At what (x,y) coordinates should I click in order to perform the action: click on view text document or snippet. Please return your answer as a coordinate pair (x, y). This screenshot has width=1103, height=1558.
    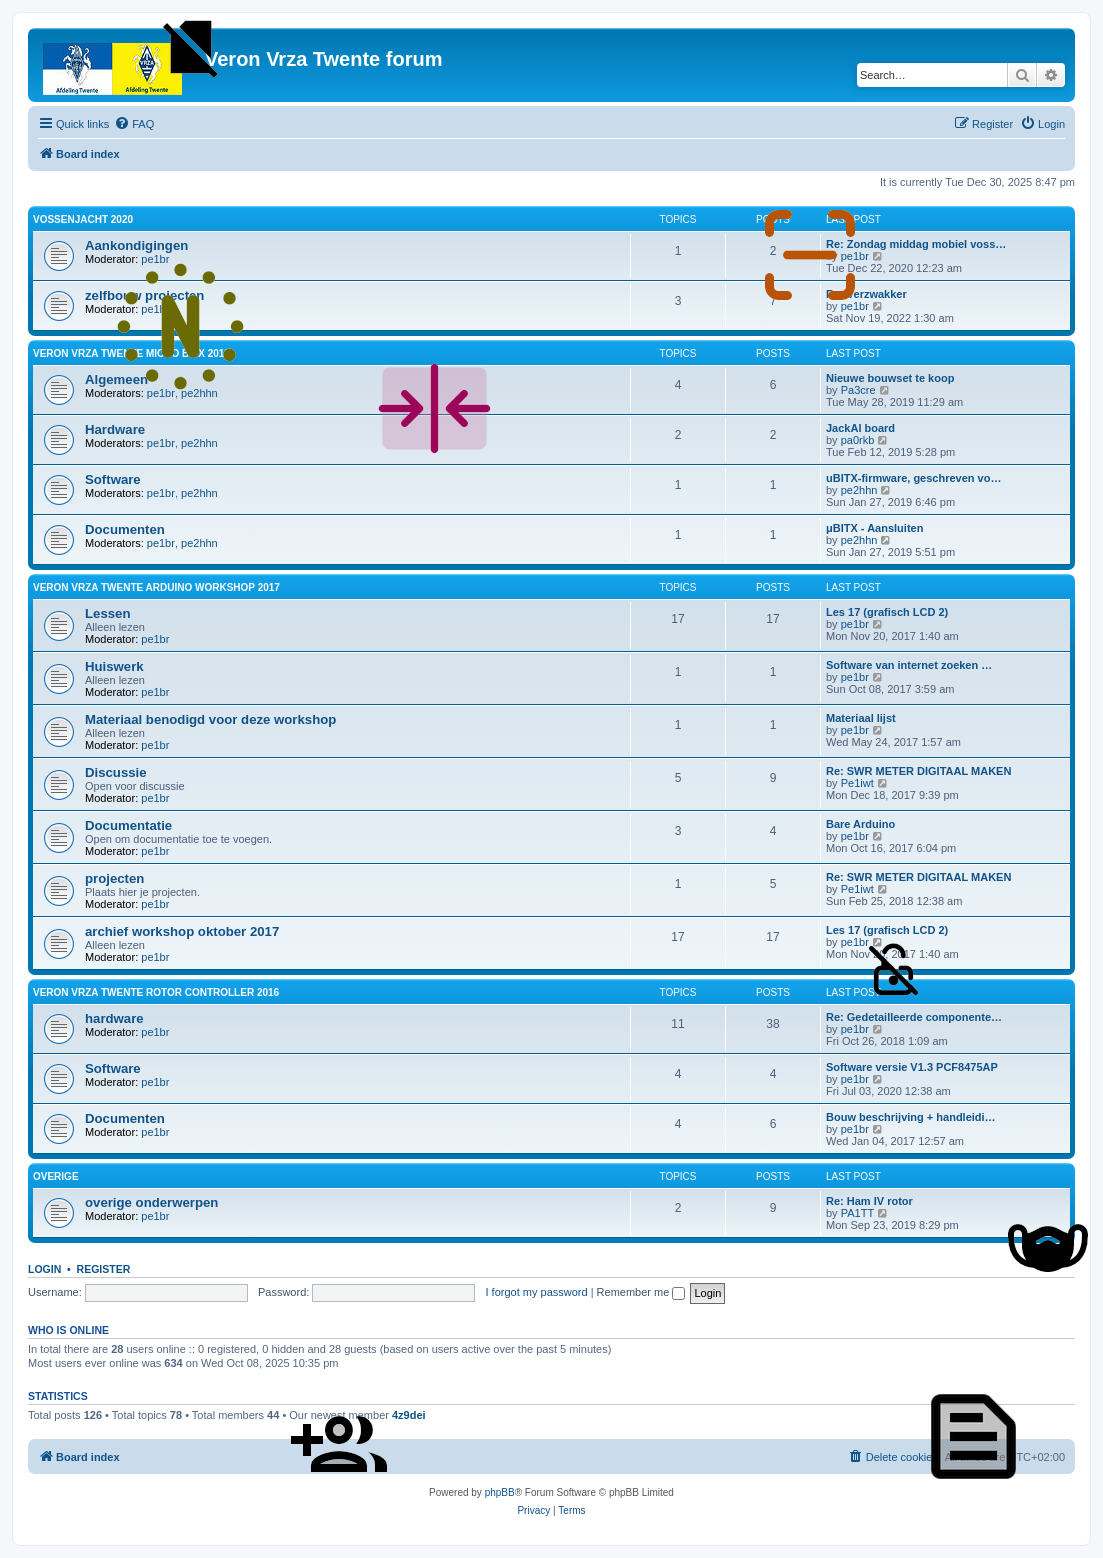
    Looking at the image, I should click on (973, 1436).